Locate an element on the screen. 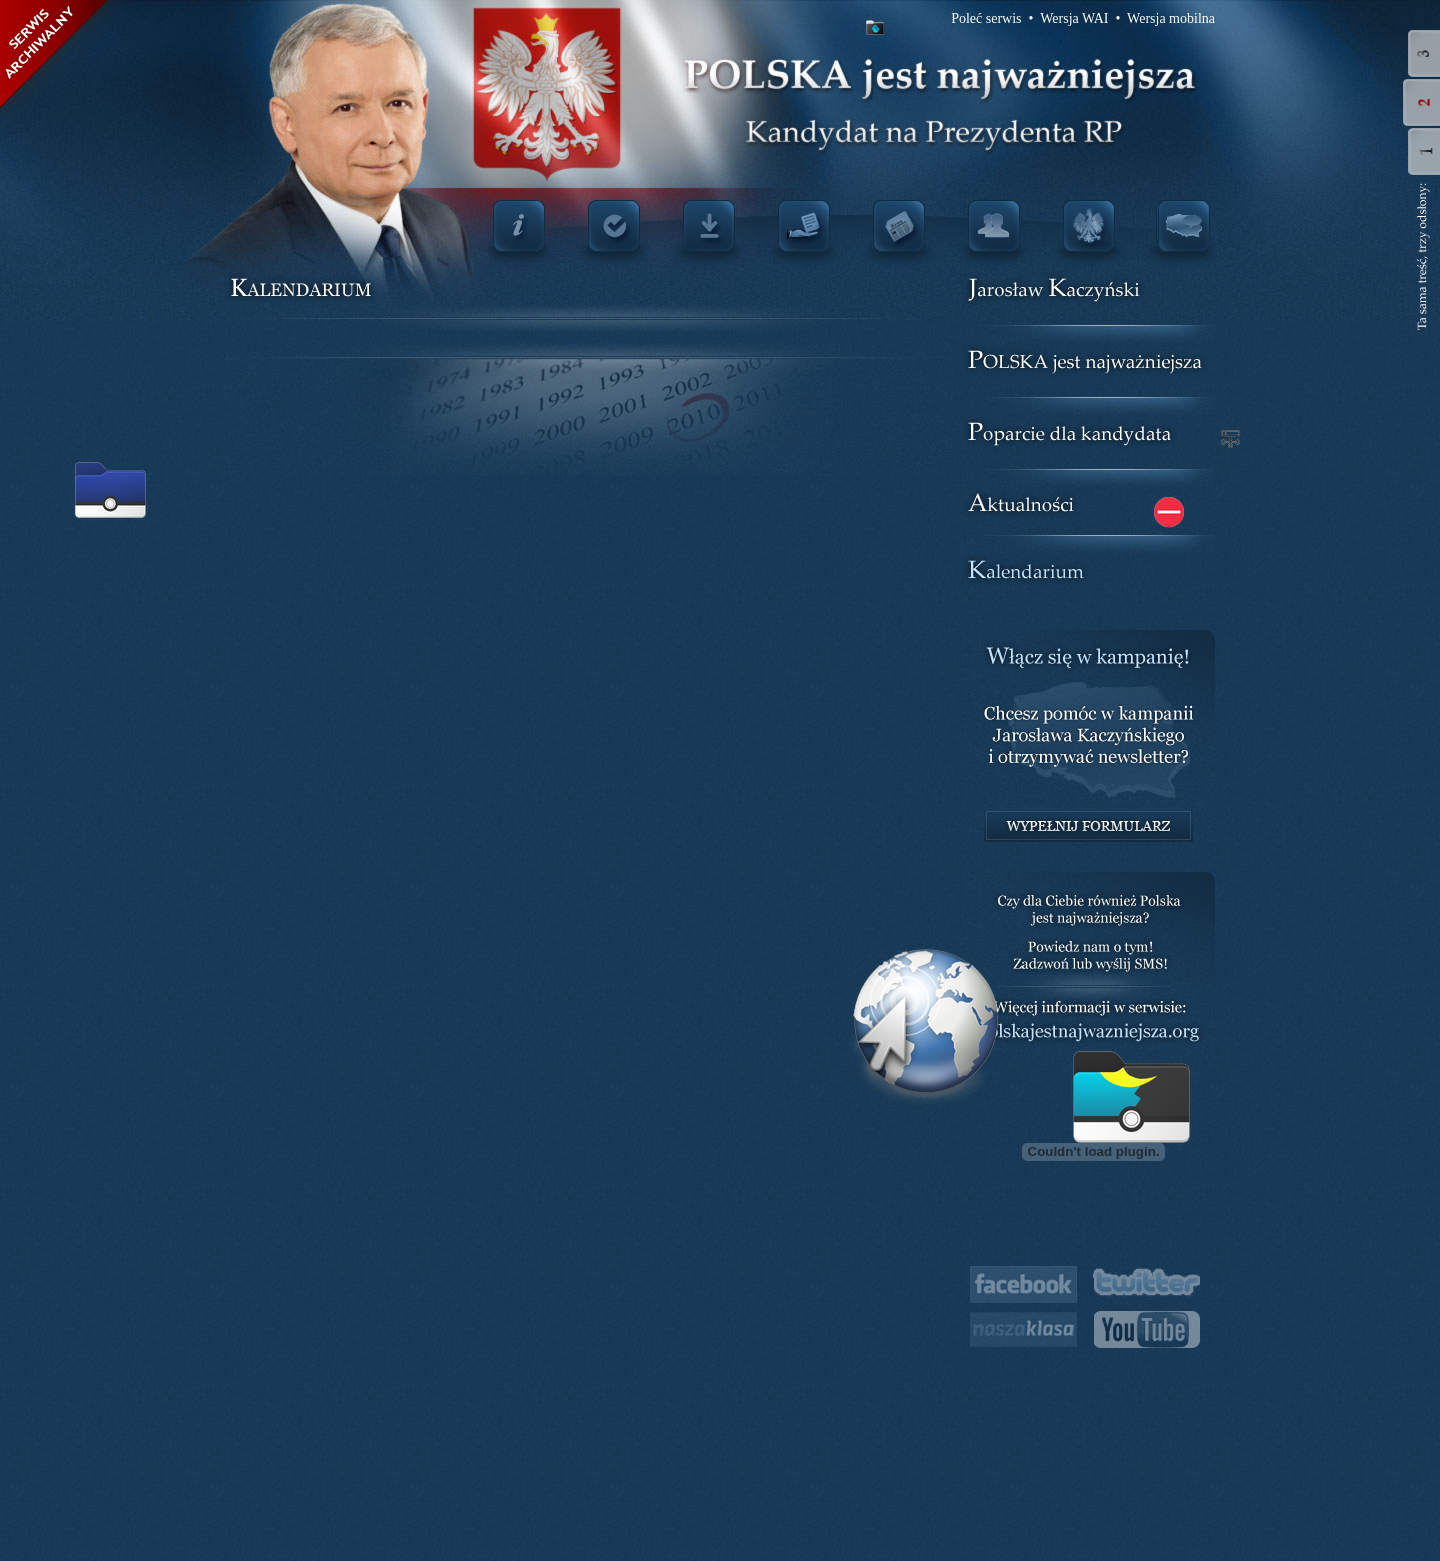  open pokémon moon ball collection folder is located at coordinates (1131, 1100).